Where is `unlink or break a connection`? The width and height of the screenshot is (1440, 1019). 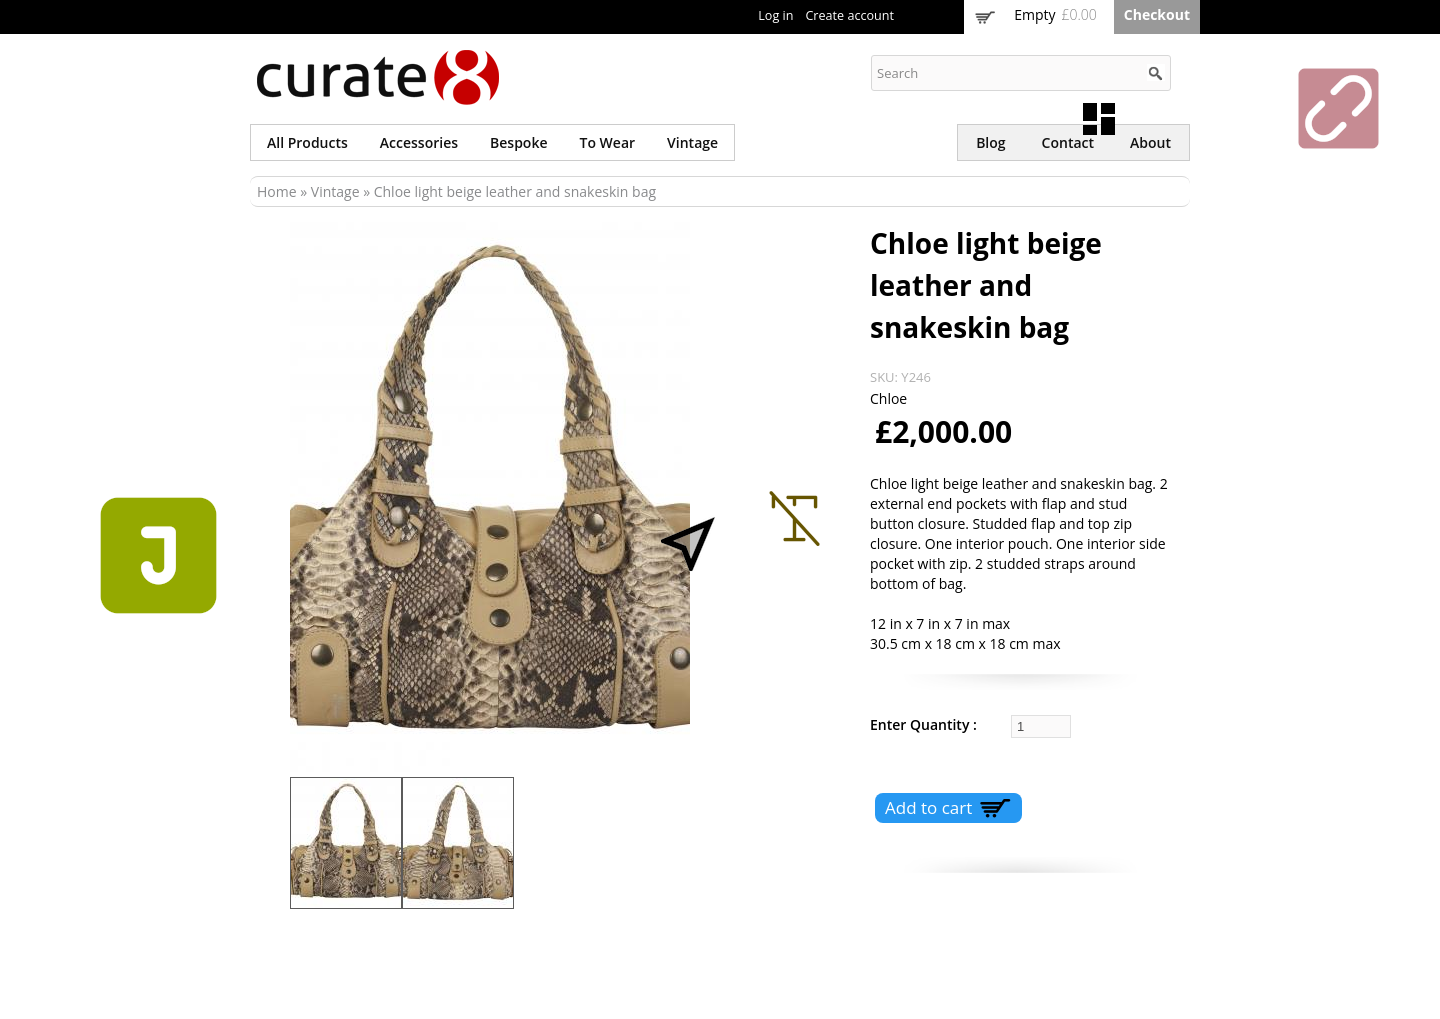
unlink or break a connection is located at coordinates (1338, 108).